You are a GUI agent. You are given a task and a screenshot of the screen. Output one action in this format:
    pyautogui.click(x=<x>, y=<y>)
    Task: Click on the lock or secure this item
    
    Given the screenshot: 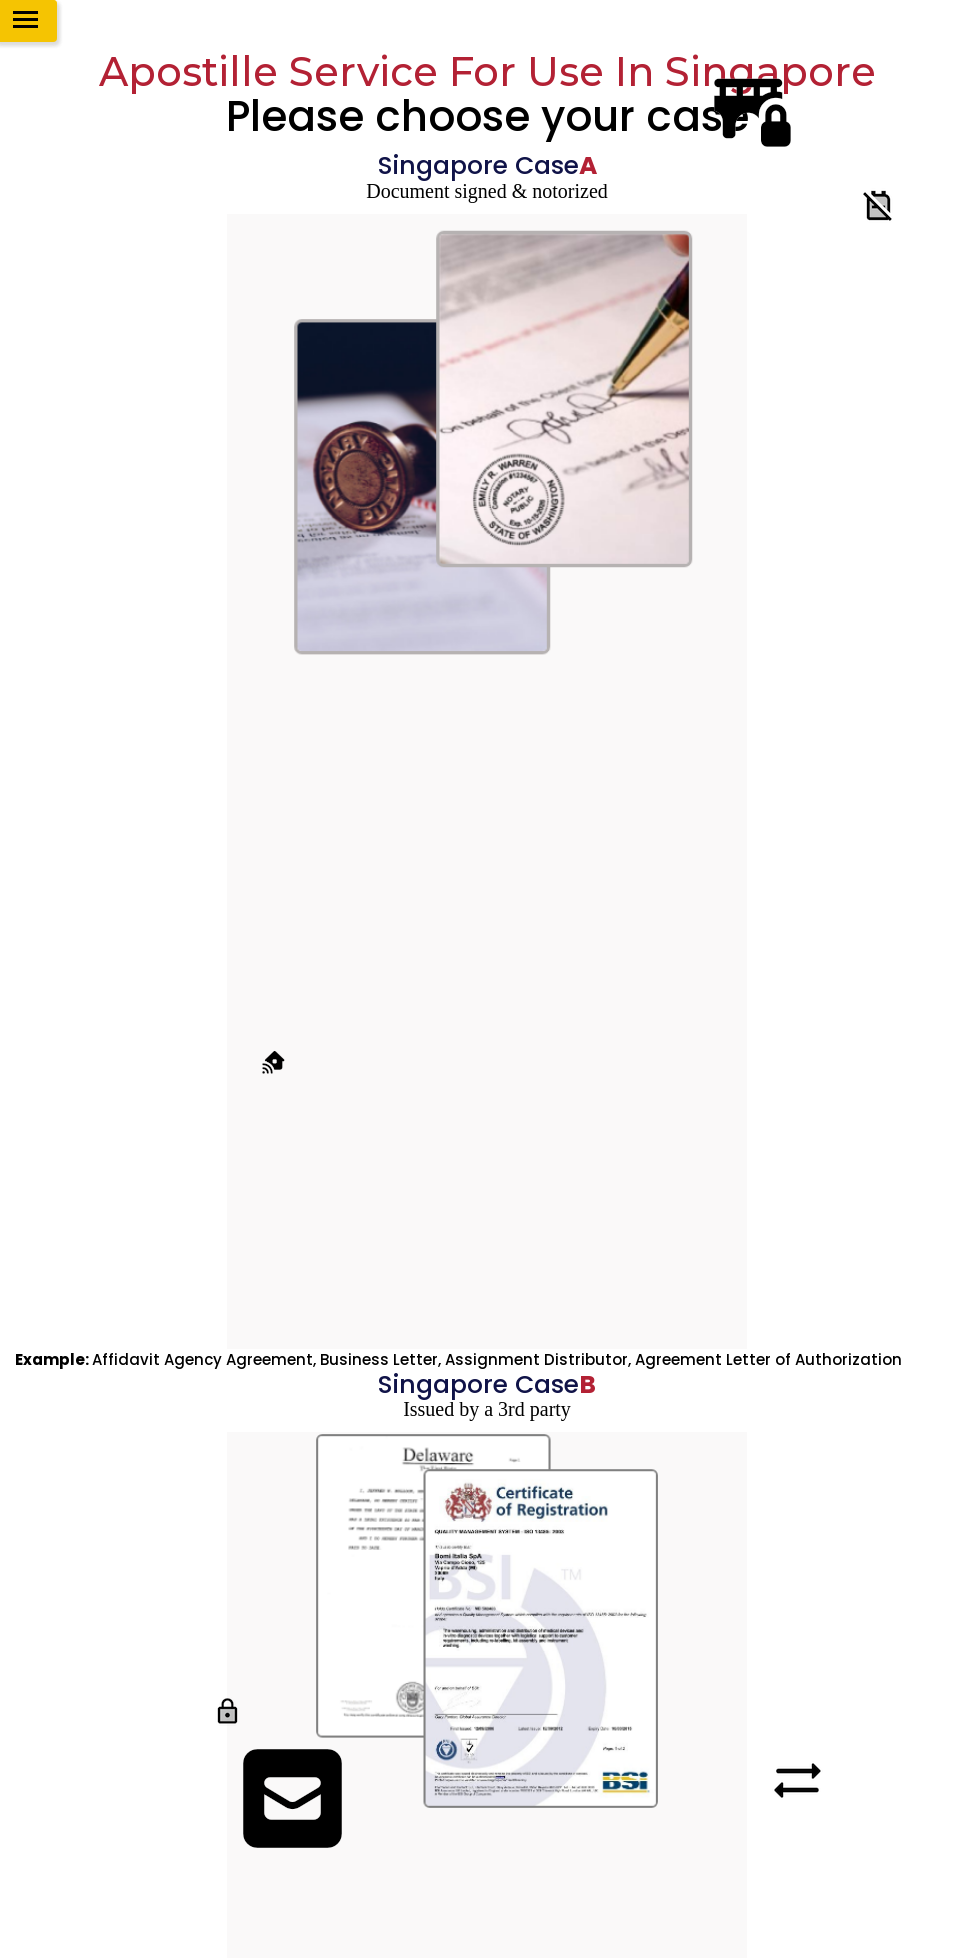 What is the action you would take?
    pyautogui.click(x=227, y=1711)
    